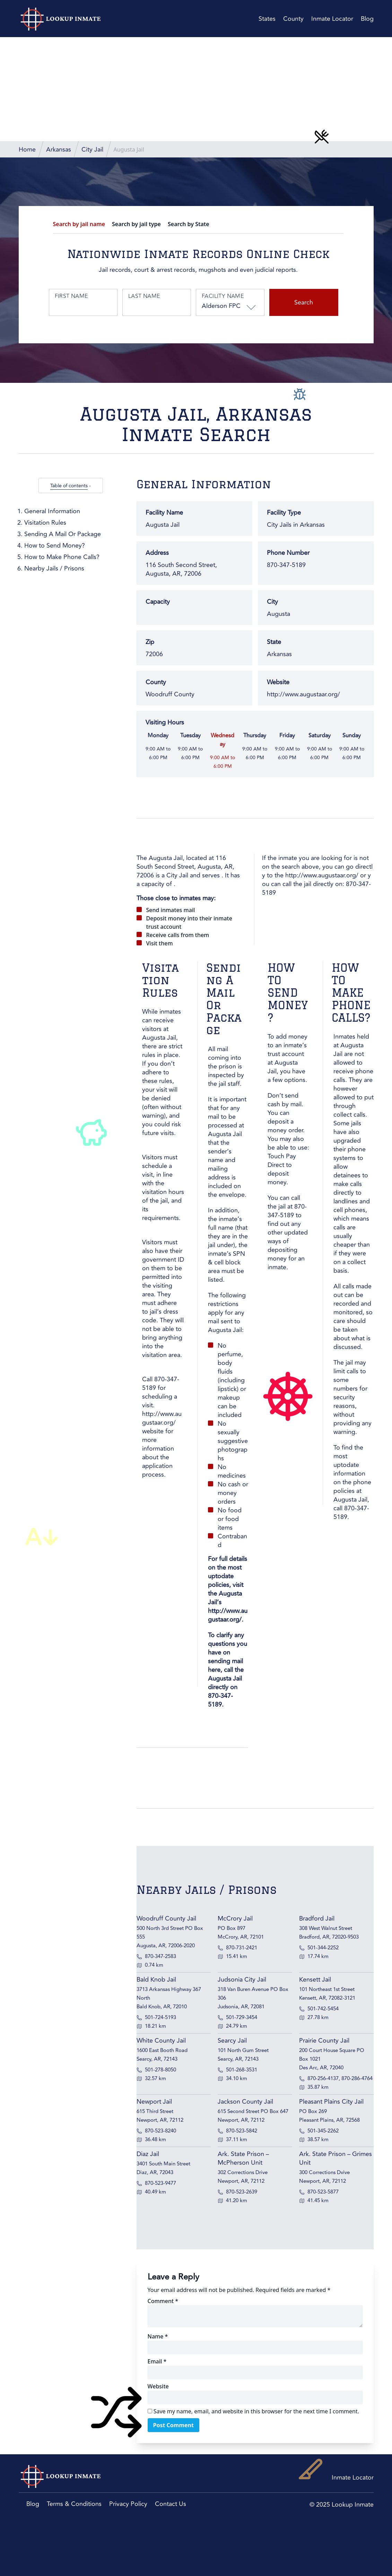 This screenshot has width=392, height=2576. Describe the element at coordinates (42, 1538) in the screenshot. I see `sort text in descending alphabetical order` at that location.